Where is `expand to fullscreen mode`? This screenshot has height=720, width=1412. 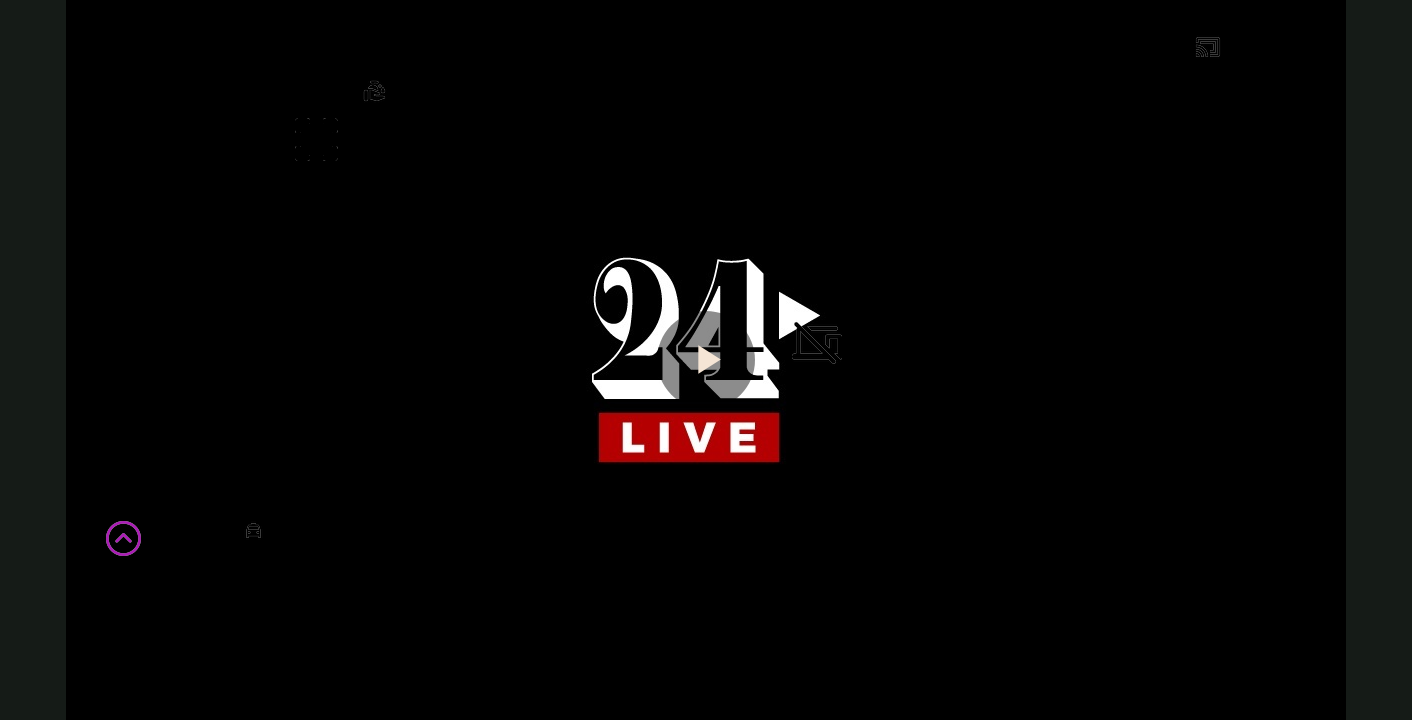 expand to fullscreen mode is located at coordinates (316, 139).